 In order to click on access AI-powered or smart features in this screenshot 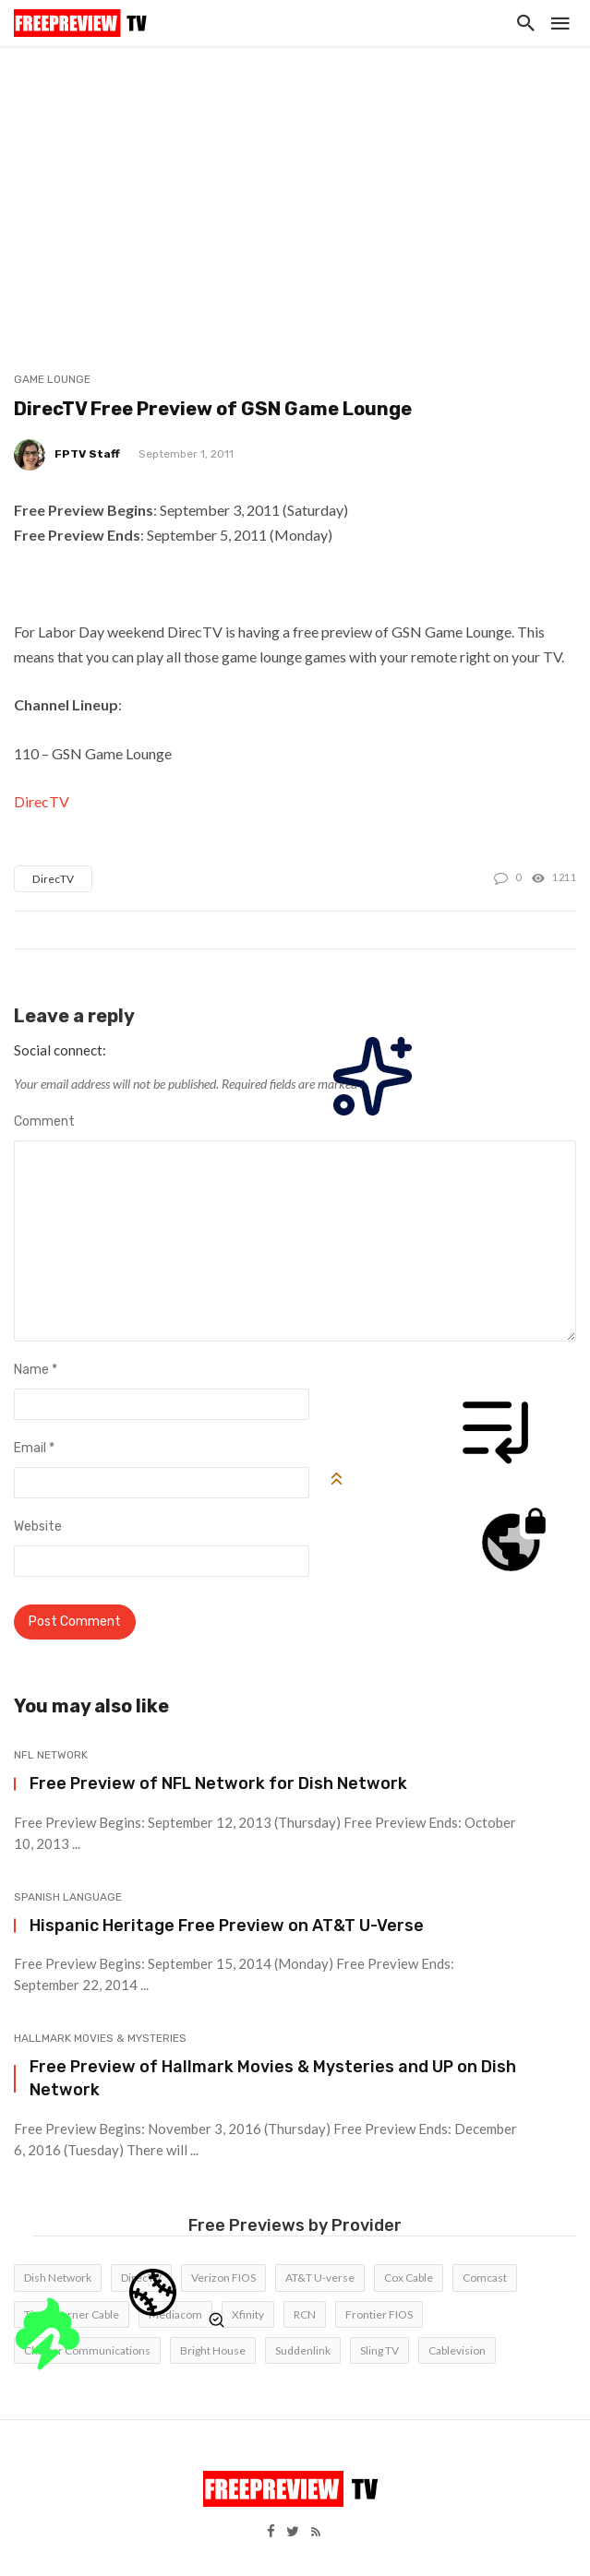, I will do `click(372, 1076)`.